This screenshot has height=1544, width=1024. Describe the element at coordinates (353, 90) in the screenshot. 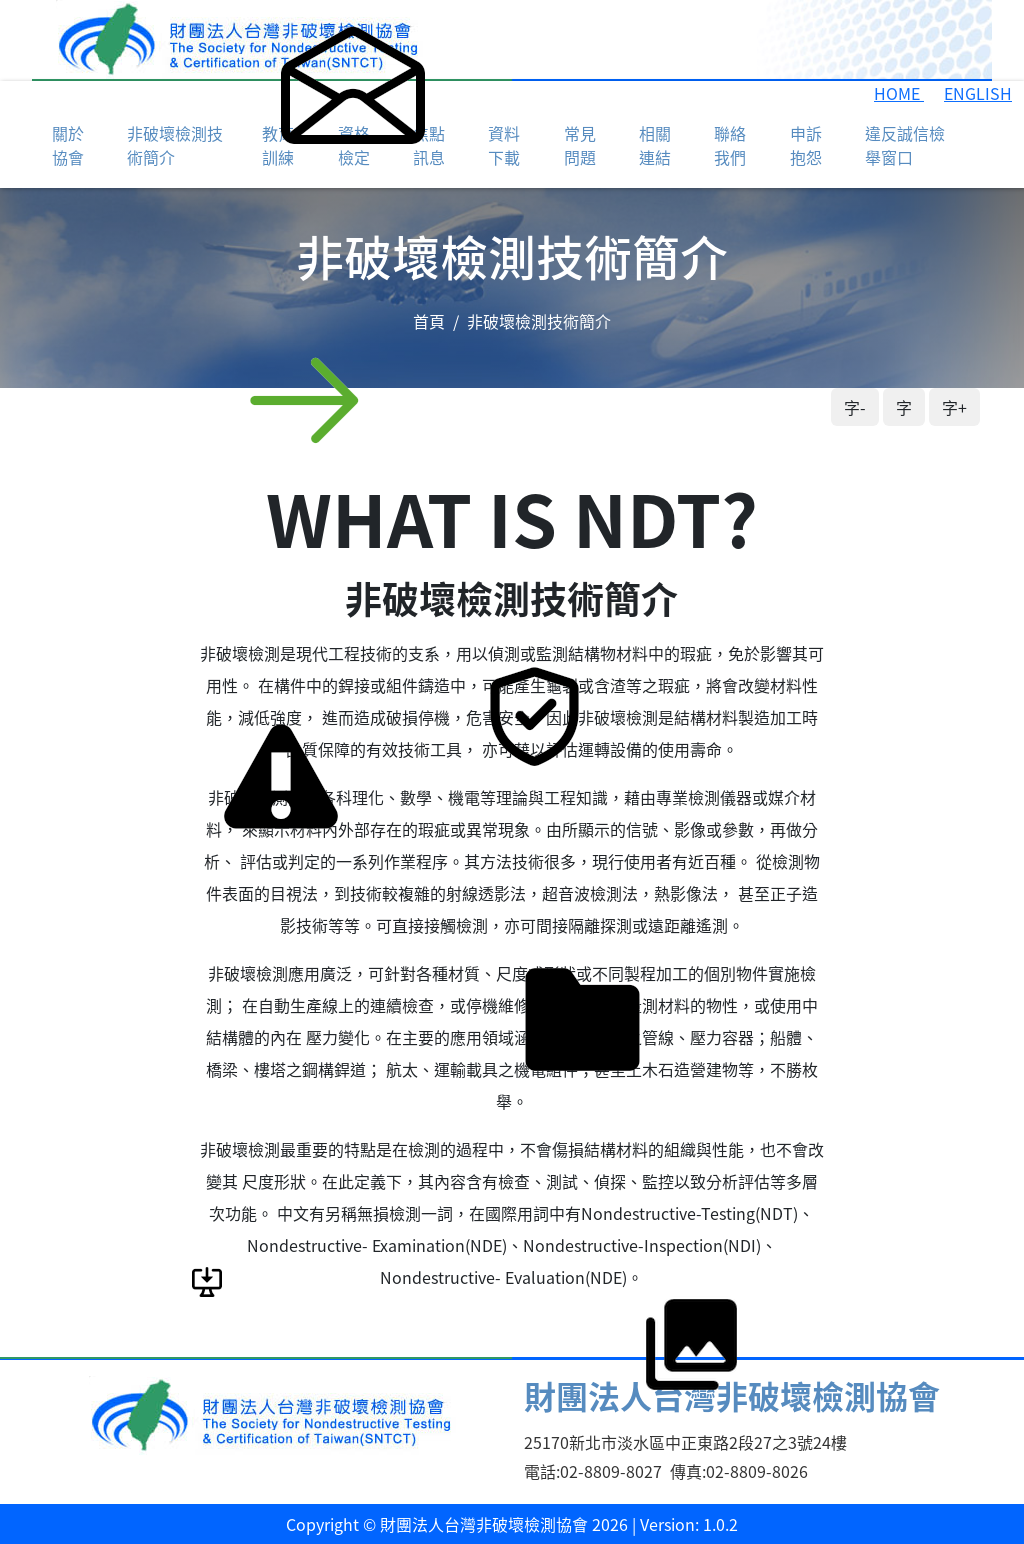

I see `view read messages` at that location.